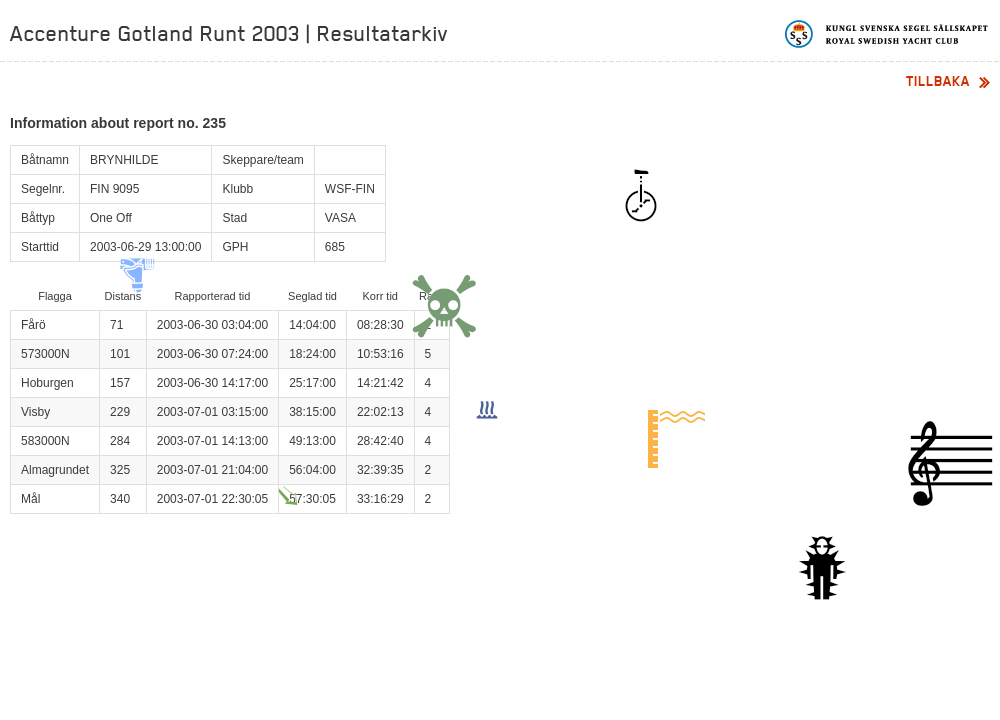 The image size is (1000, 720). Describe the element at coordinates (675, 439) in the screenshot. I see `indicates high tide water level` at that location.